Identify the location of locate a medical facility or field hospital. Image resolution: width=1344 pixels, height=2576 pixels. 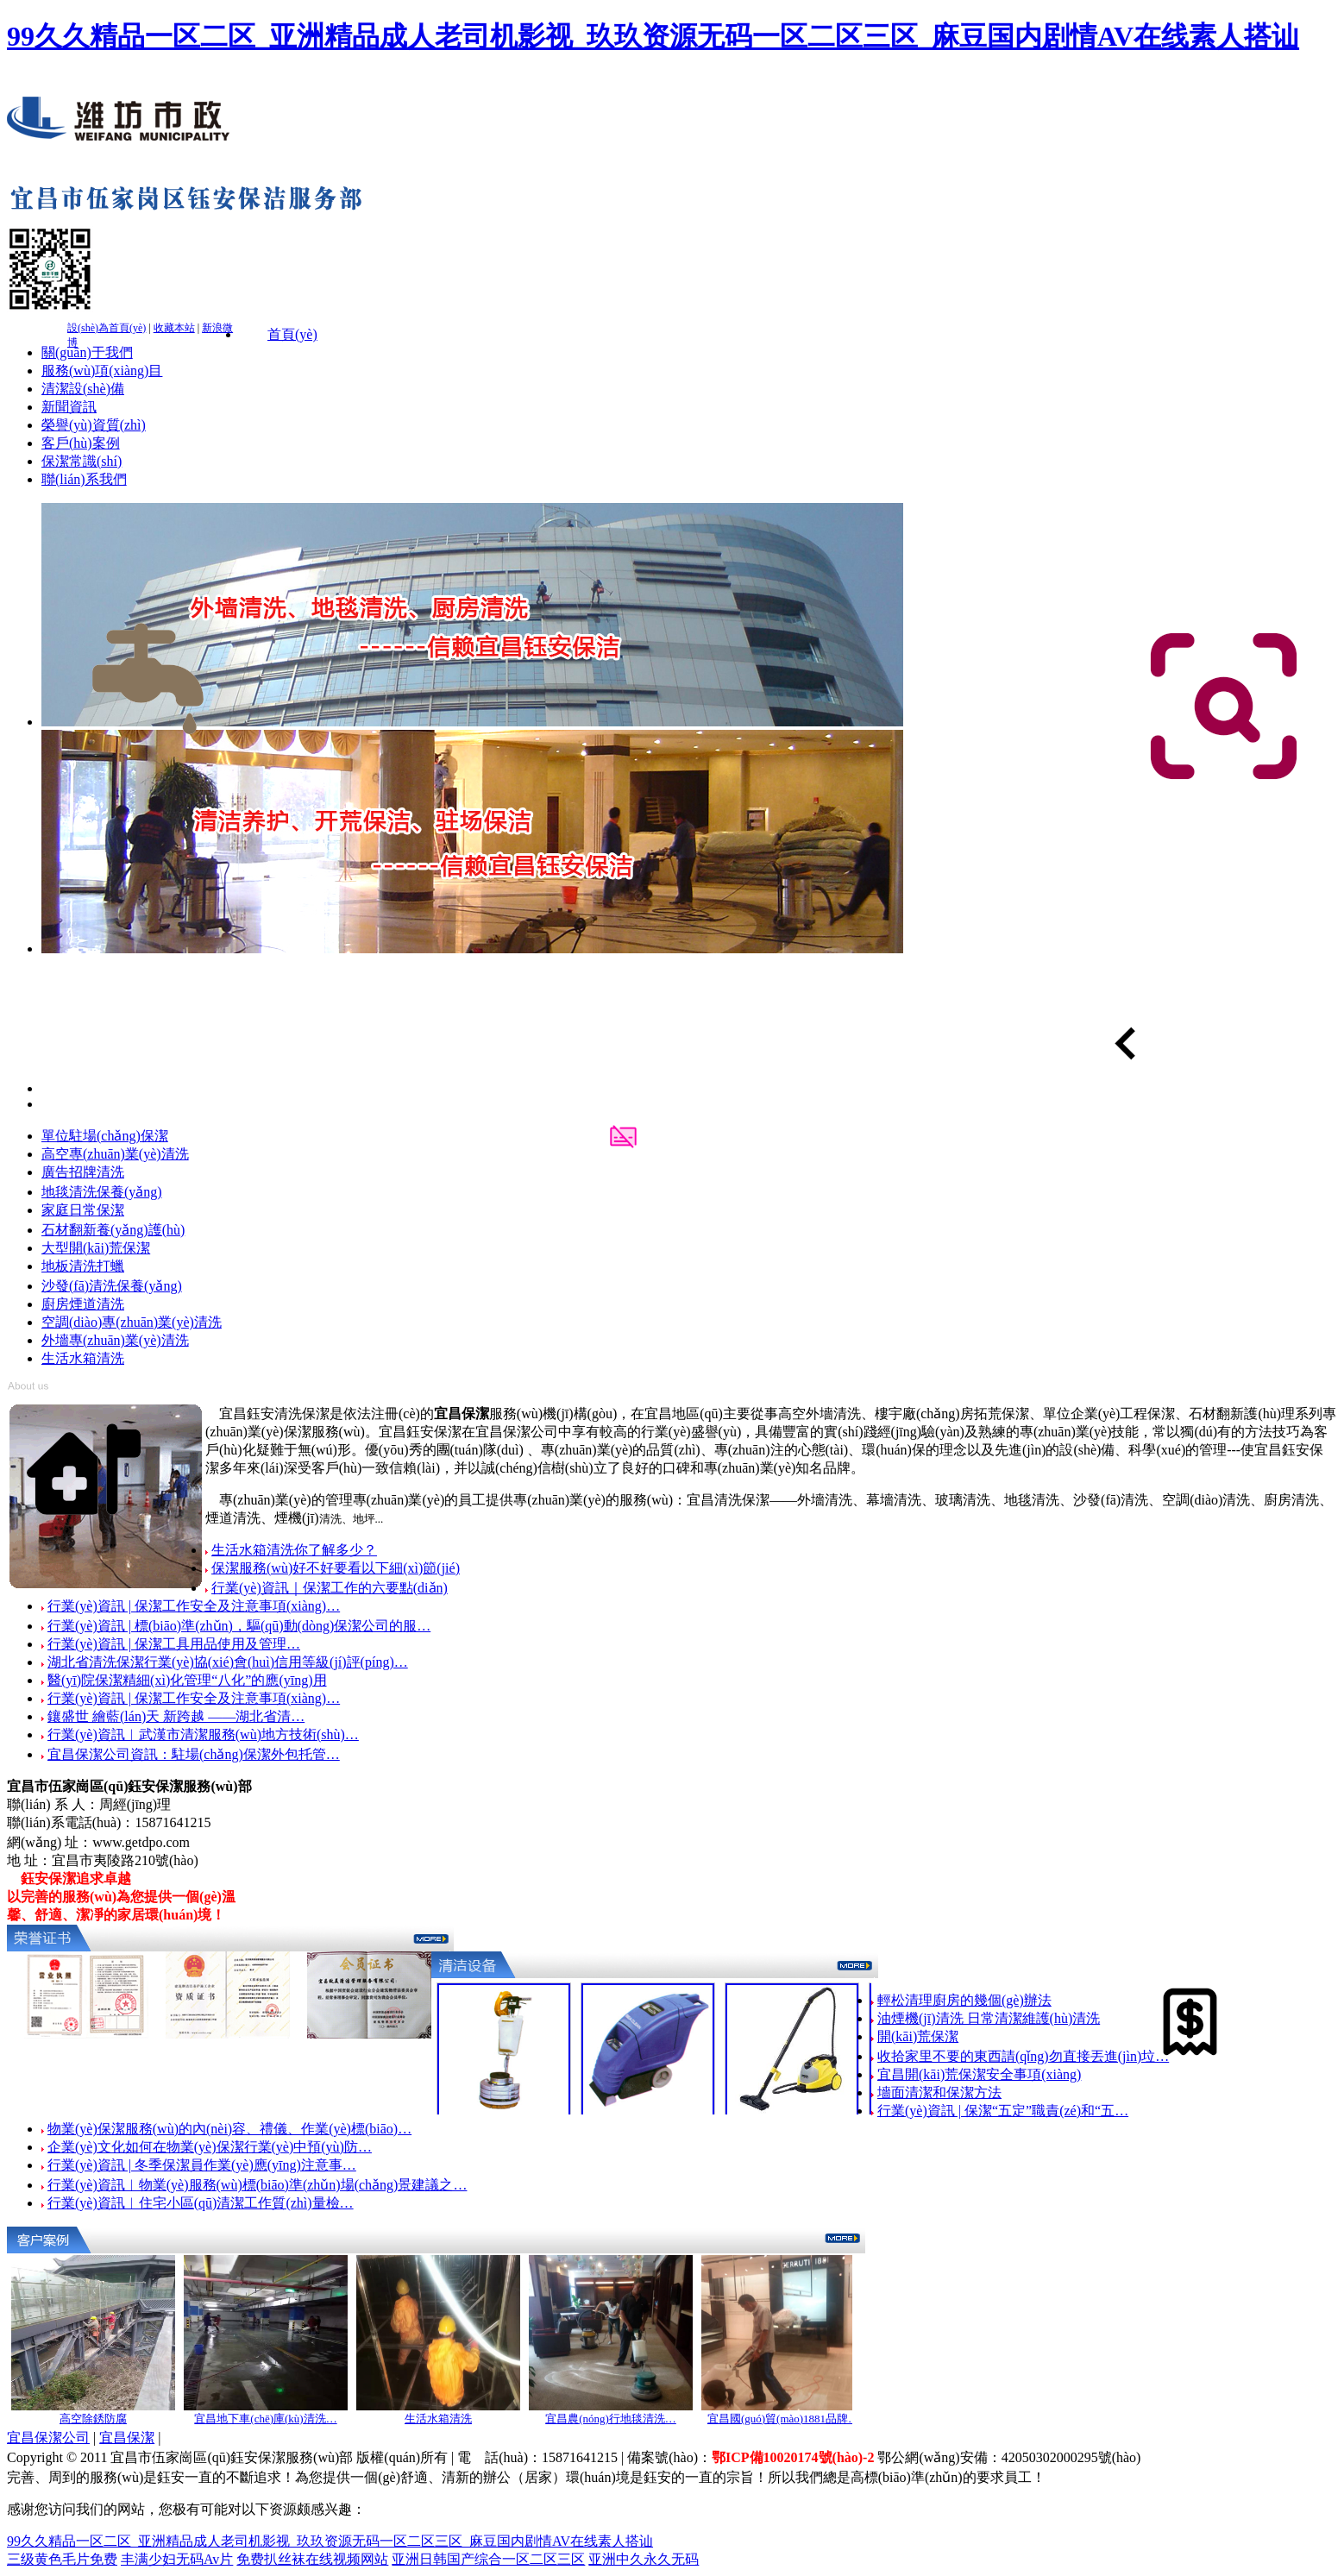
(84, 1469).